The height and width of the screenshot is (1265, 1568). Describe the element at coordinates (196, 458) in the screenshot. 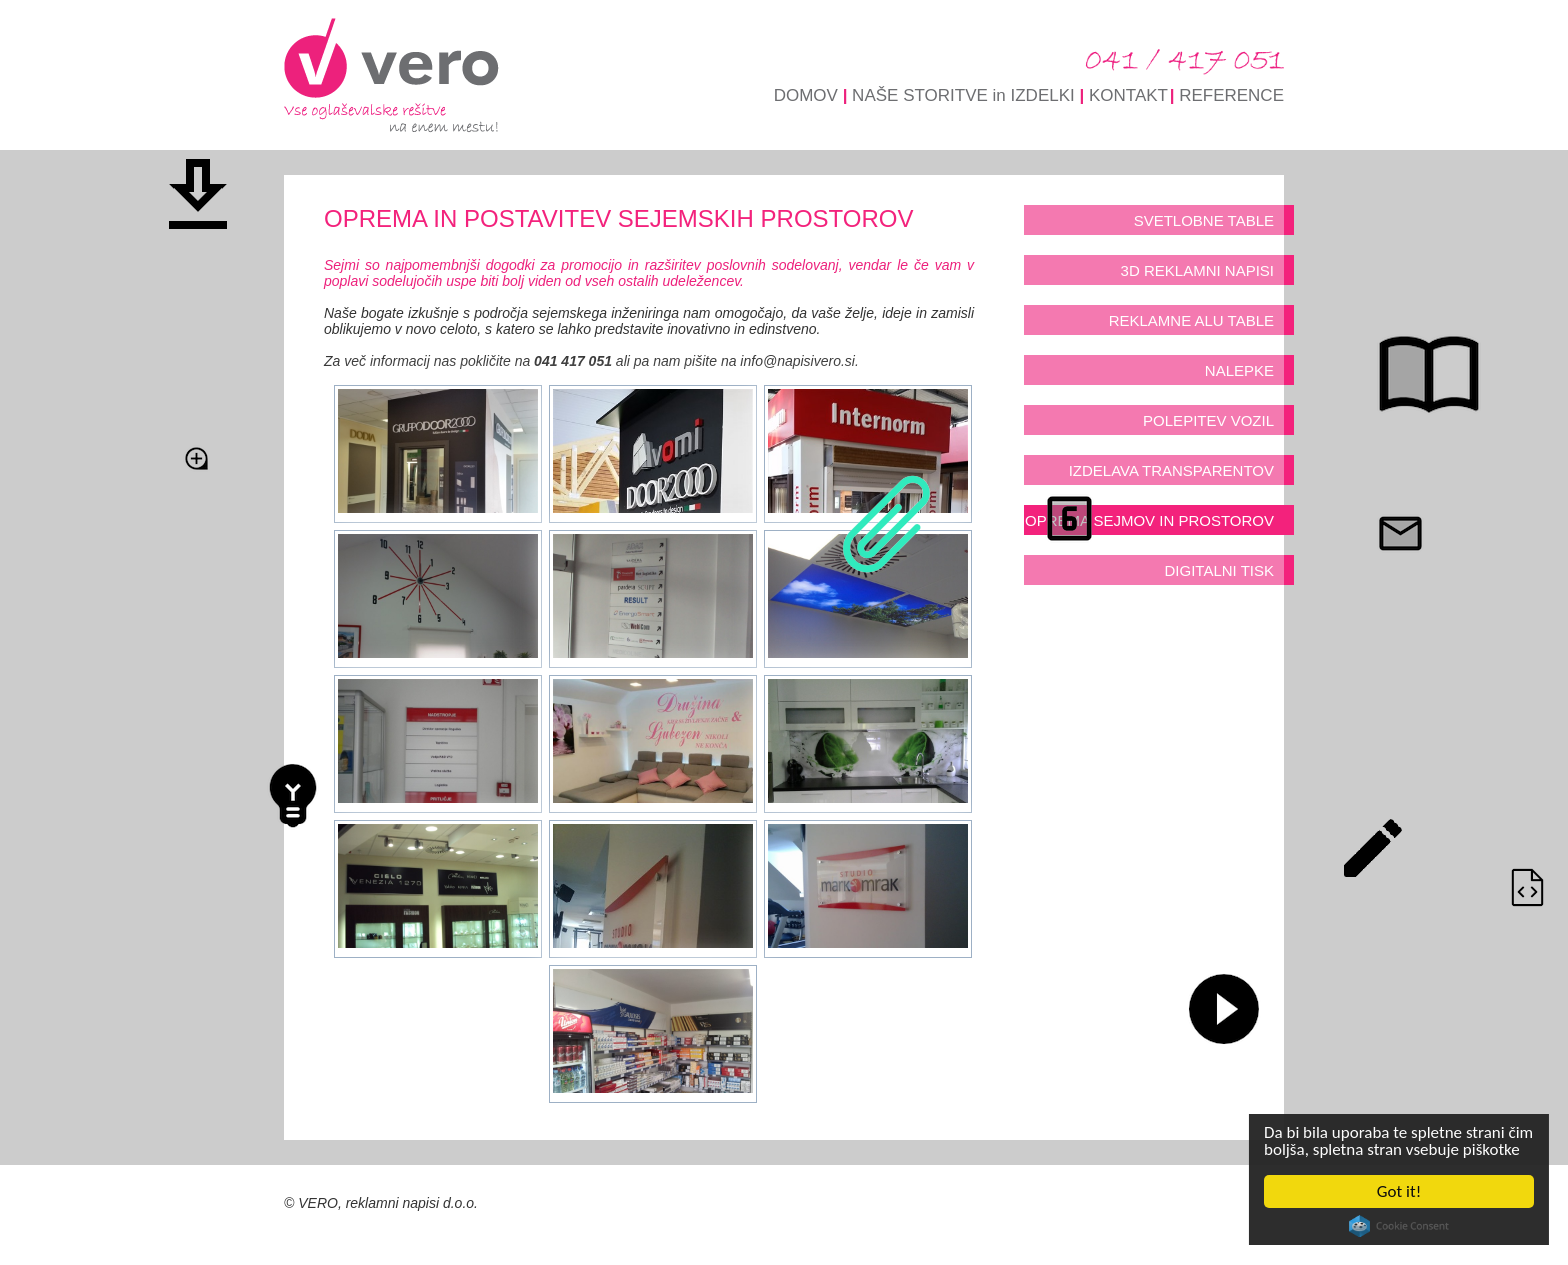

I see `zoom in on image` at that location.